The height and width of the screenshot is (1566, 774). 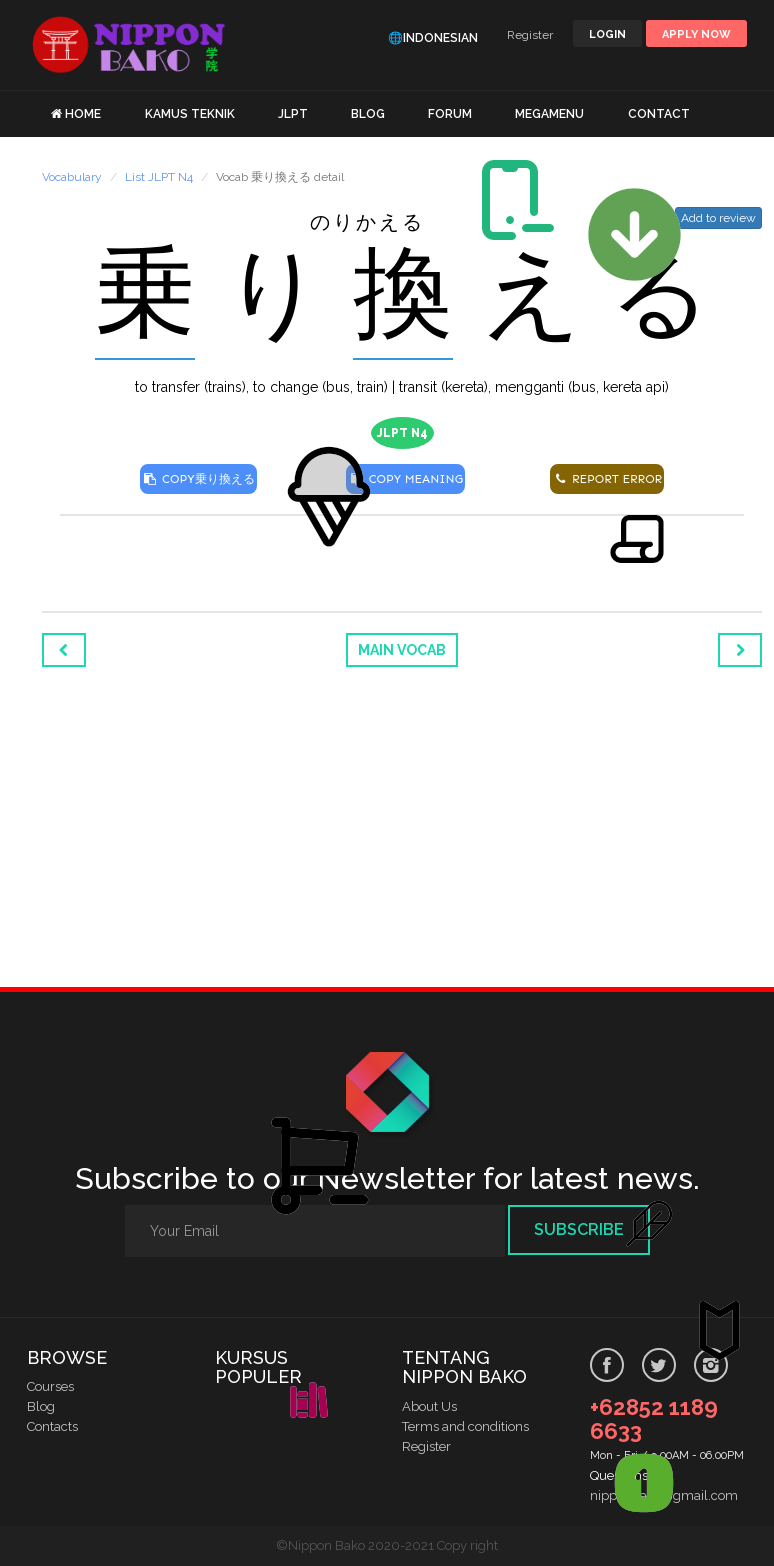 What do you see at coordinates (637, 539) in the screenshot?
I see `view or edit scripts` at bounding box center [637, 539].